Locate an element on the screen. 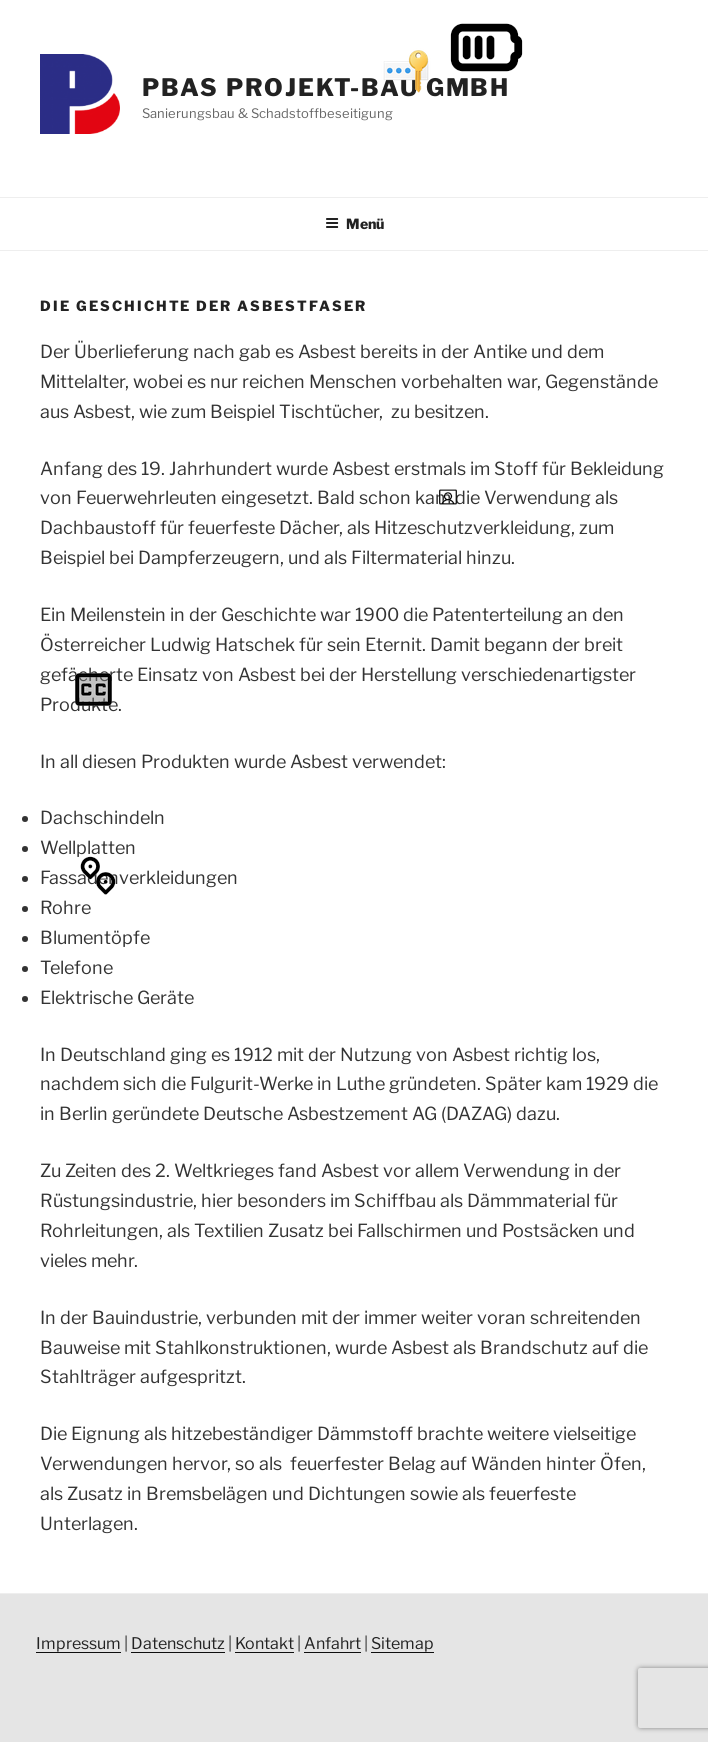 This screenshot has height=1742, width=708. manage saved passwords and login credentials is located at coordinates (406, 71).